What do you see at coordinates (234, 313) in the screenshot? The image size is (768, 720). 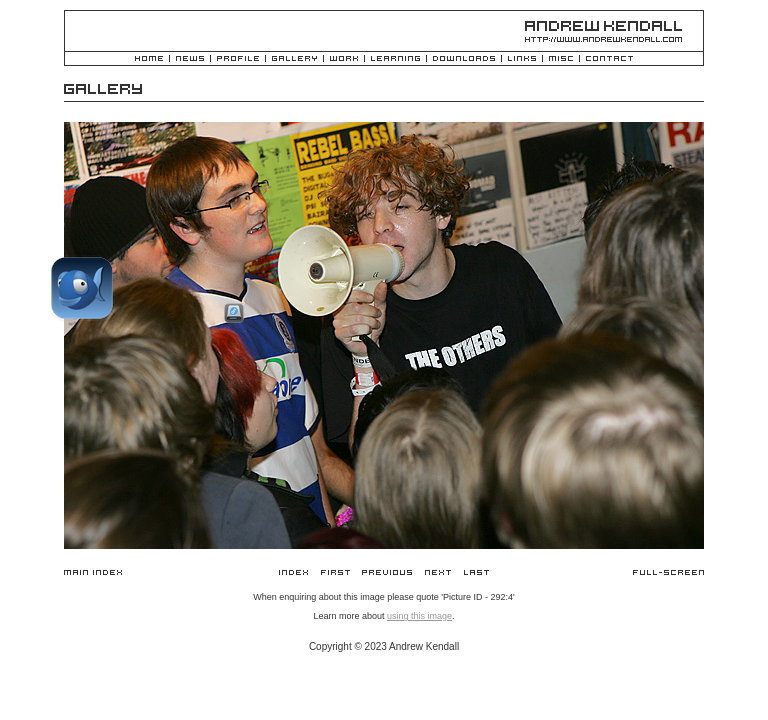 I see `launch fedora linux installer` at bounding box center [234, 313].